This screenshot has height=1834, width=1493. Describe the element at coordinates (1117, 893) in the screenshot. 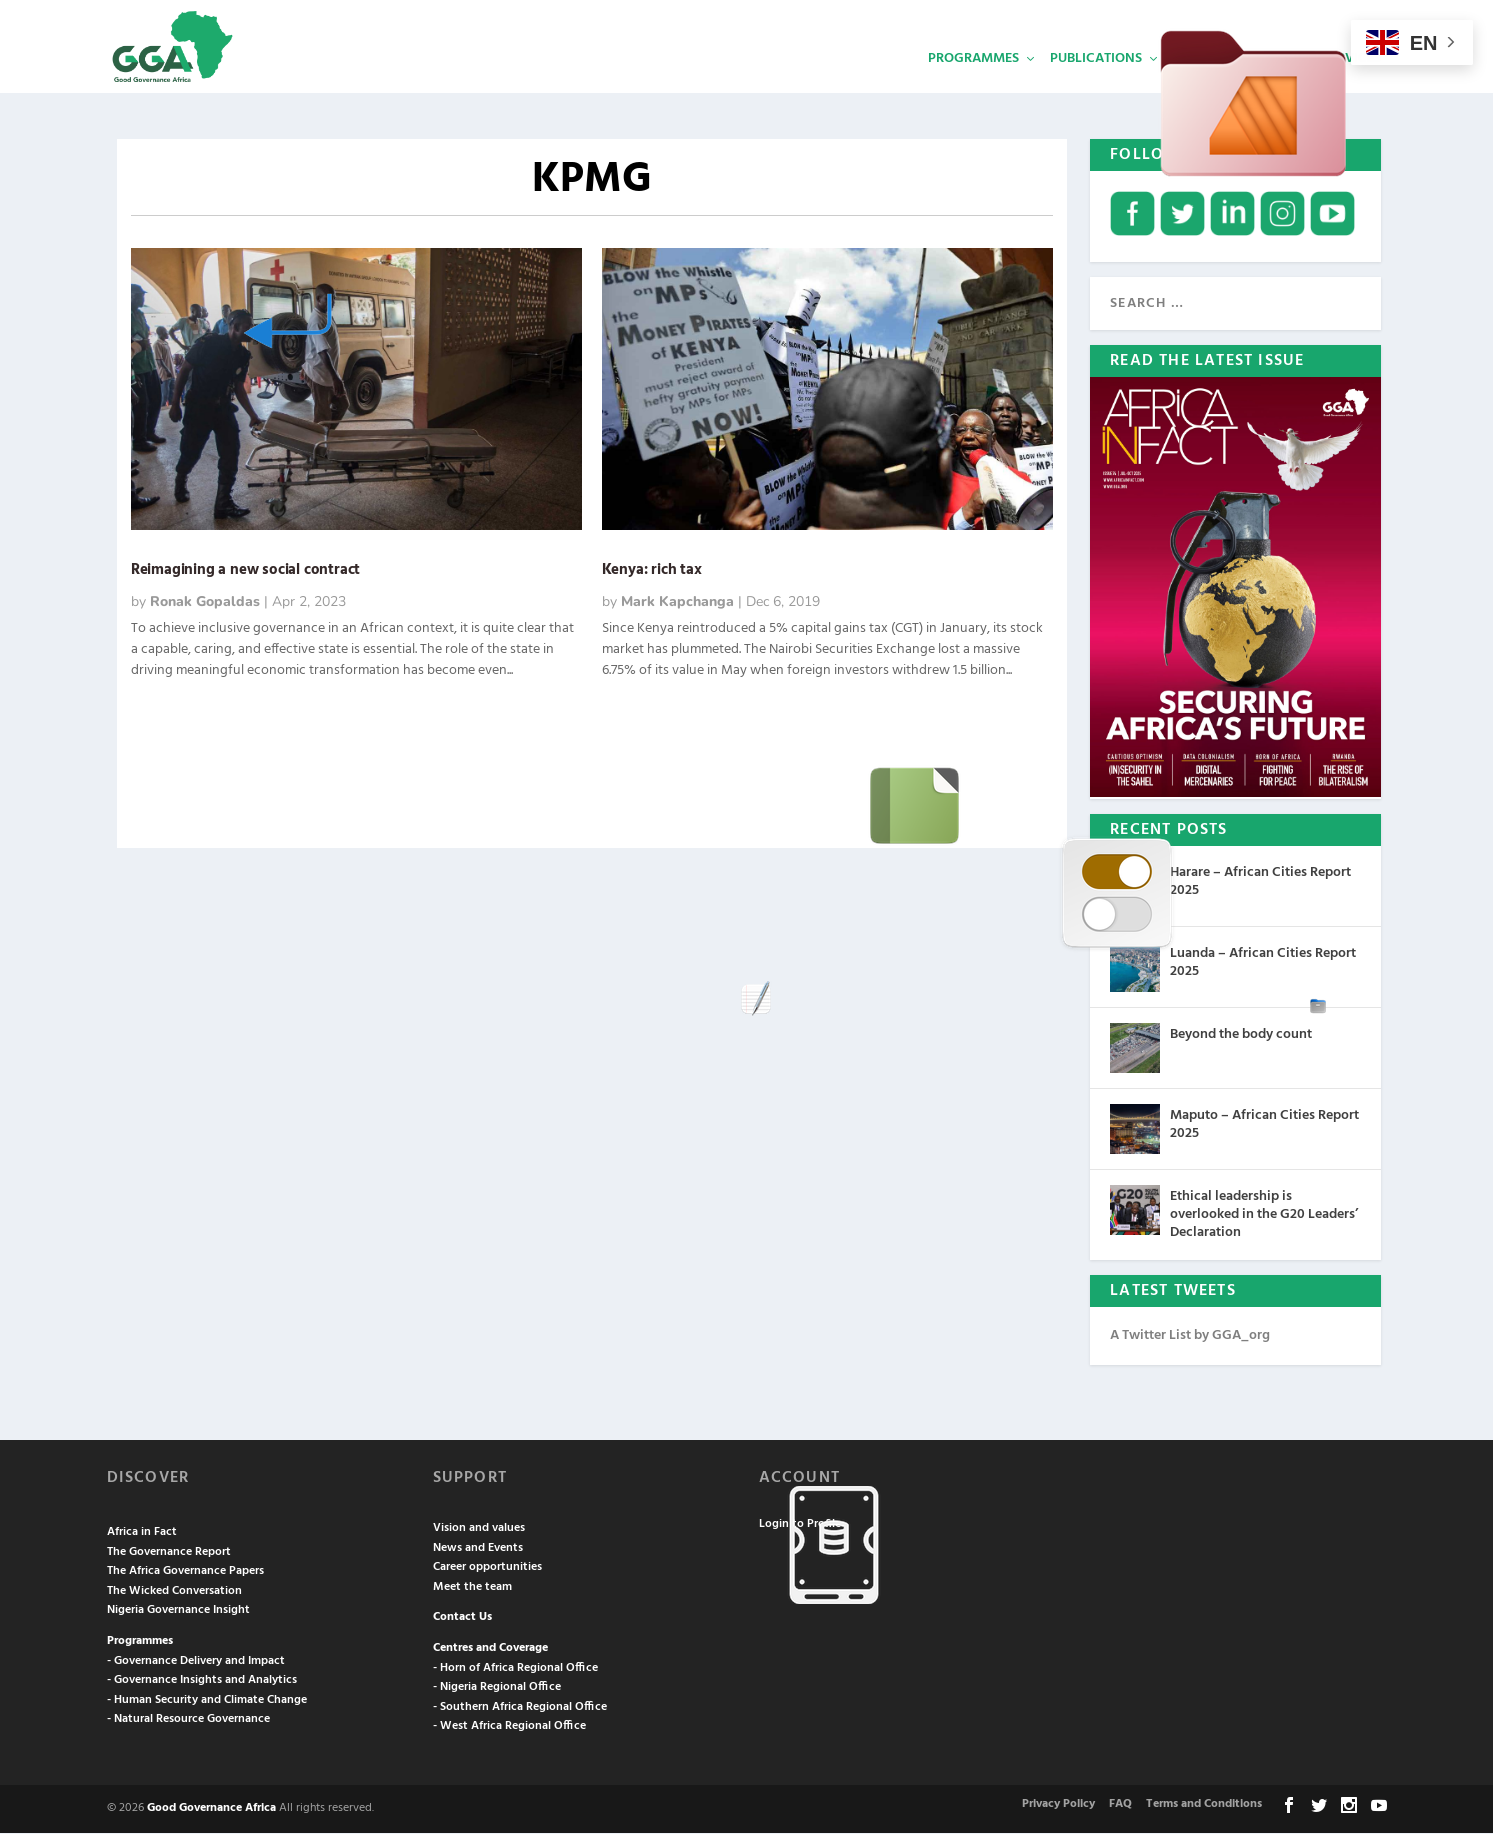

I see `open system tweaks or settings customization` at that location.